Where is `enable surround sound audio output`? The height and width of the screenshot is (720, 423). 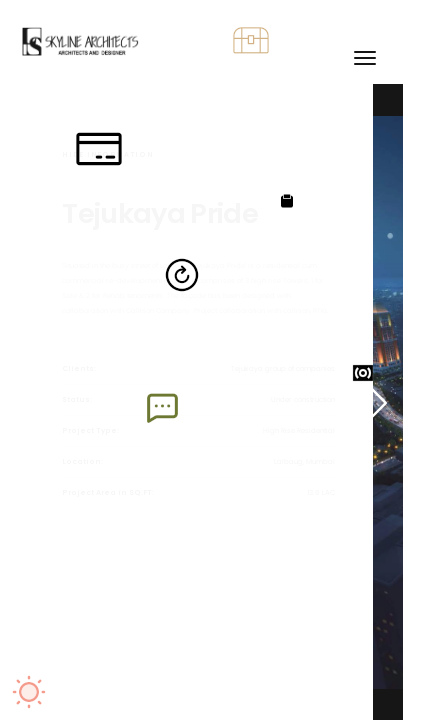 enable surround sound audio output is located at coordinates (363, 373).